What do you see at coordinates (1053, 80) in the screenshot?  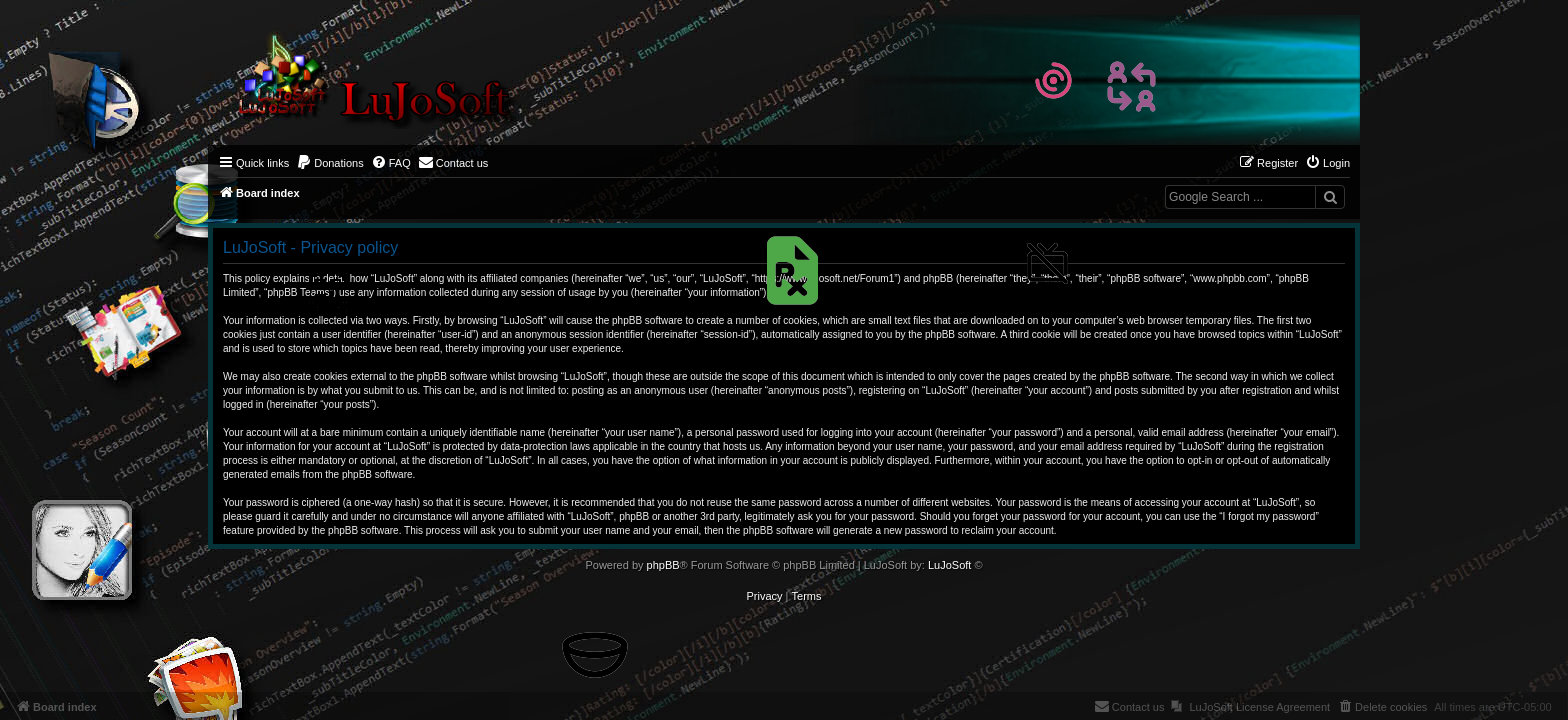 I see `view radial chart or arc graph data` at bounding box center [1053, 80].